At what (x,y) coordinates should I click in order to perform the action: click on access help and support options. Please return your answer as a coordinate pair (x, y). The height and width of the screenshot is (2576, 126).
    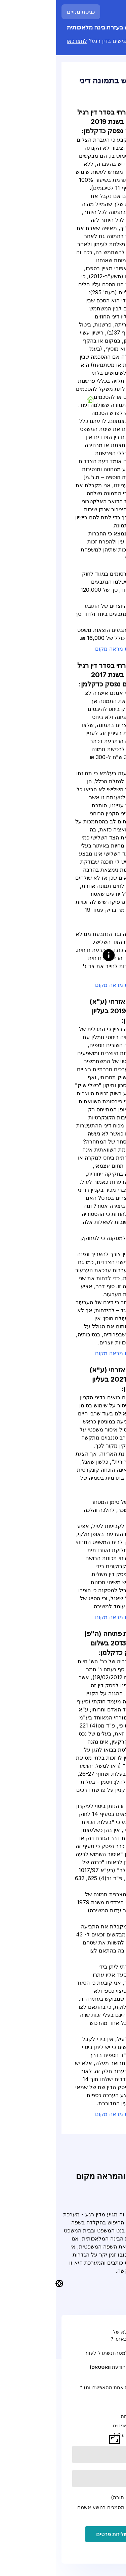
    Looking at the image, I should click on (59, 2283).